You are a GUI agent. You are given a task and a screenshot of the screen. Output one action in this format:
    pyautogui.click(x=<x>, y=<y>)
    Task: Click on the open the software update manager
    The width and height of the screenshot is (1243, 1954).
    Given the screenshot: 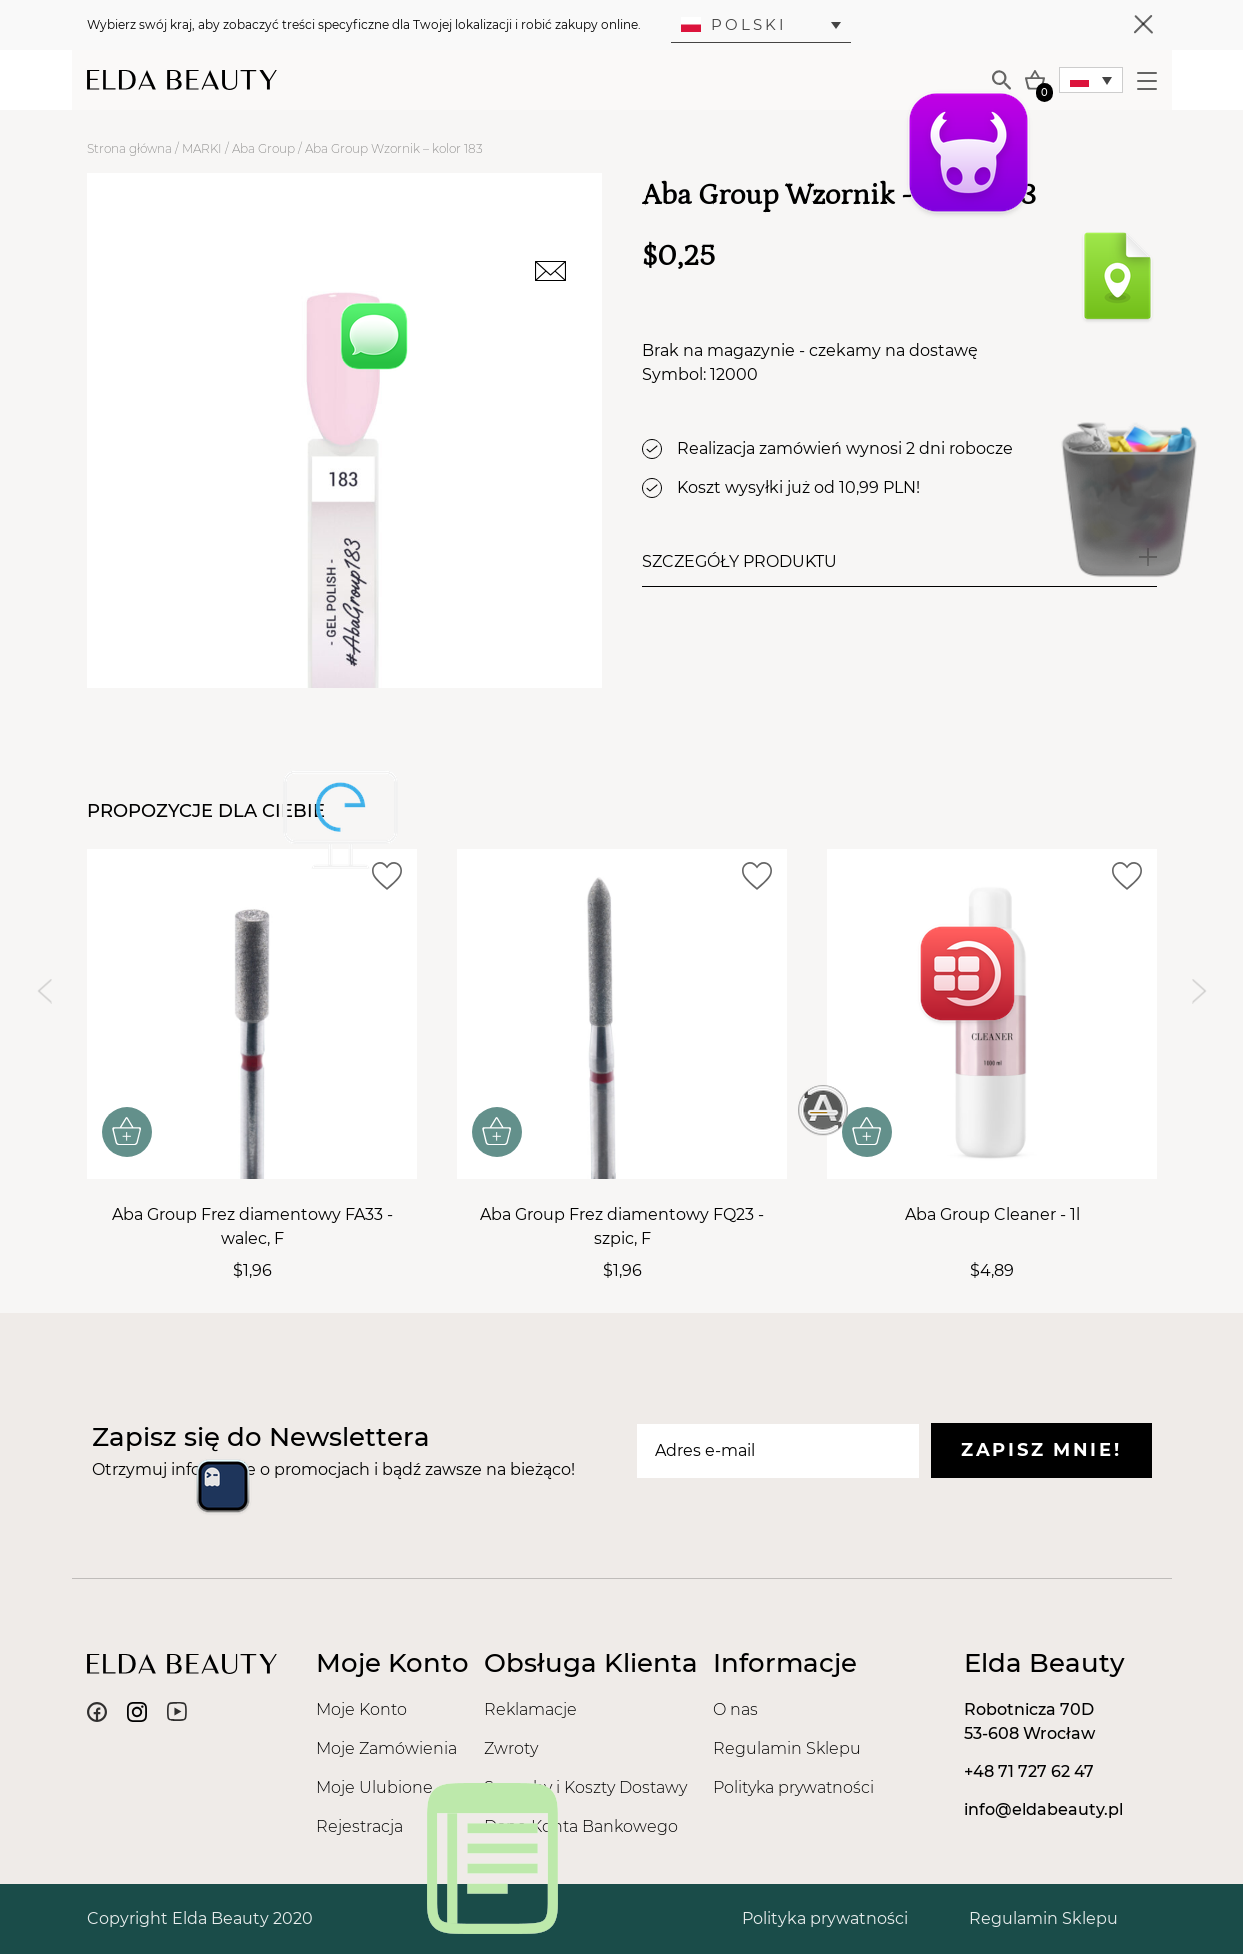 What is the action you would take?
    pyautogui.click(x=823, y=1110)
    